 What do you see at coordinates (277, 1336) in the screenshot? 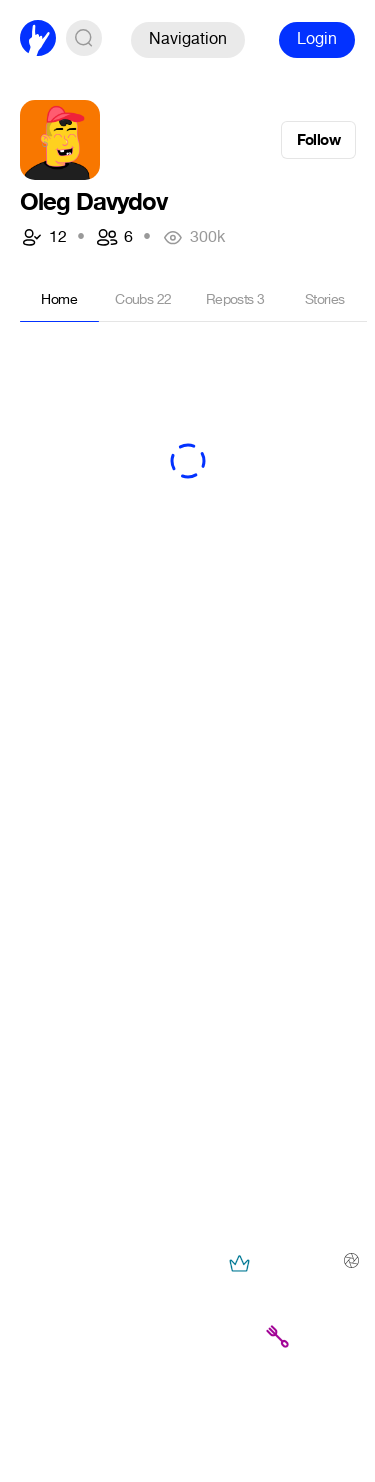
I see `access grilling or barbecue tools` at bounding box center [277, 1336].